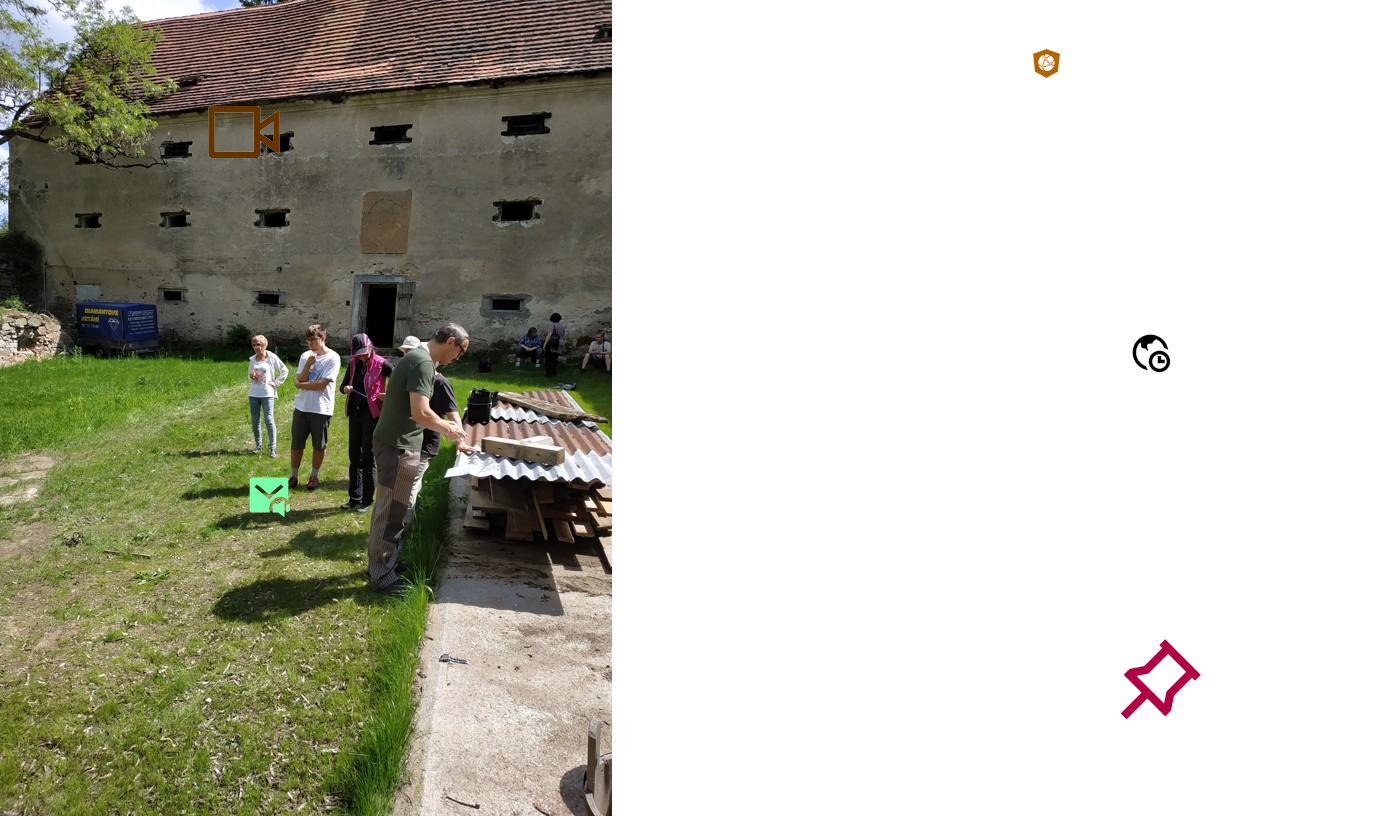 The width and height of the screenshot is (1388, 816). What do you see at coordinates (269, 495) in the screenshot?
I see `adjust email notification sound settings` at bounding box center [269, 495].